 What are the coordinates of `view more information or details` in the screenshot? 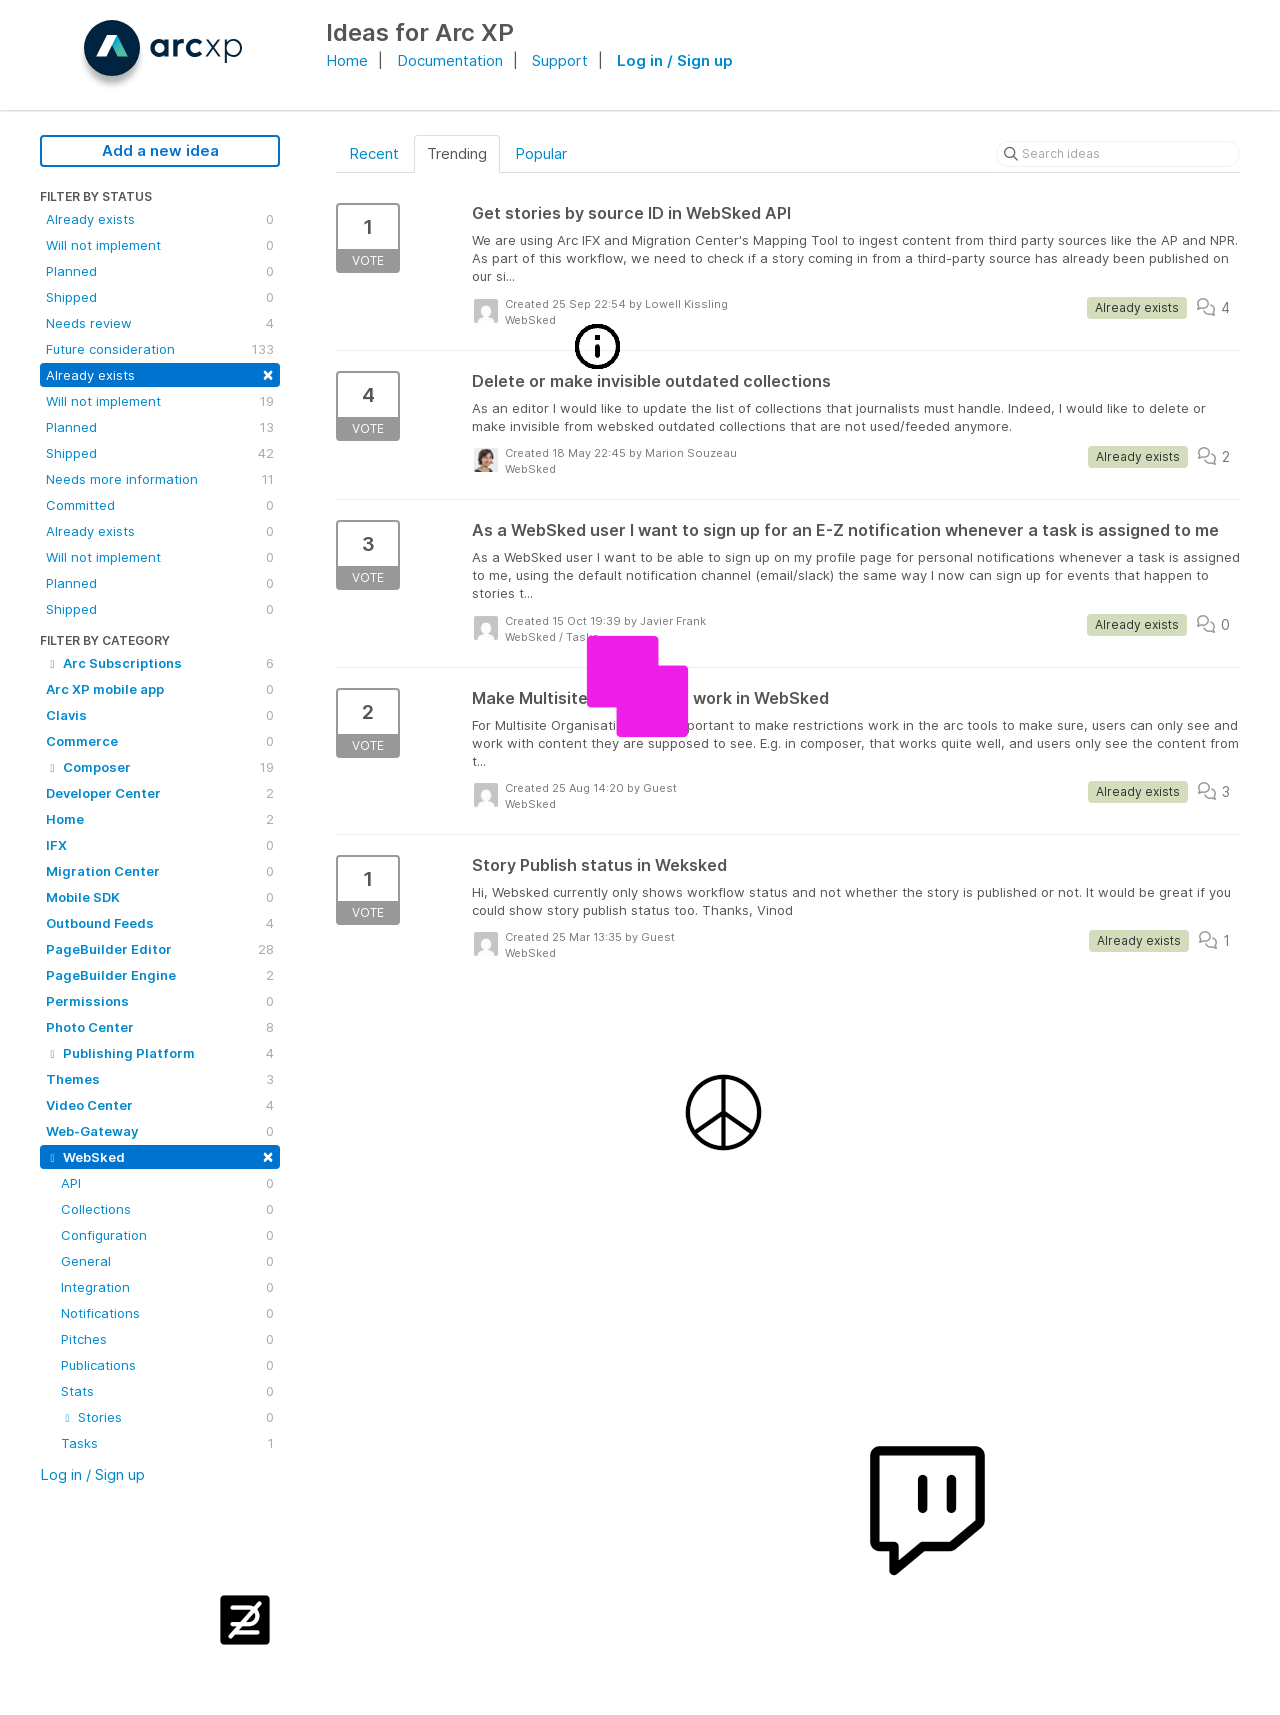 It's located at (597, 346).